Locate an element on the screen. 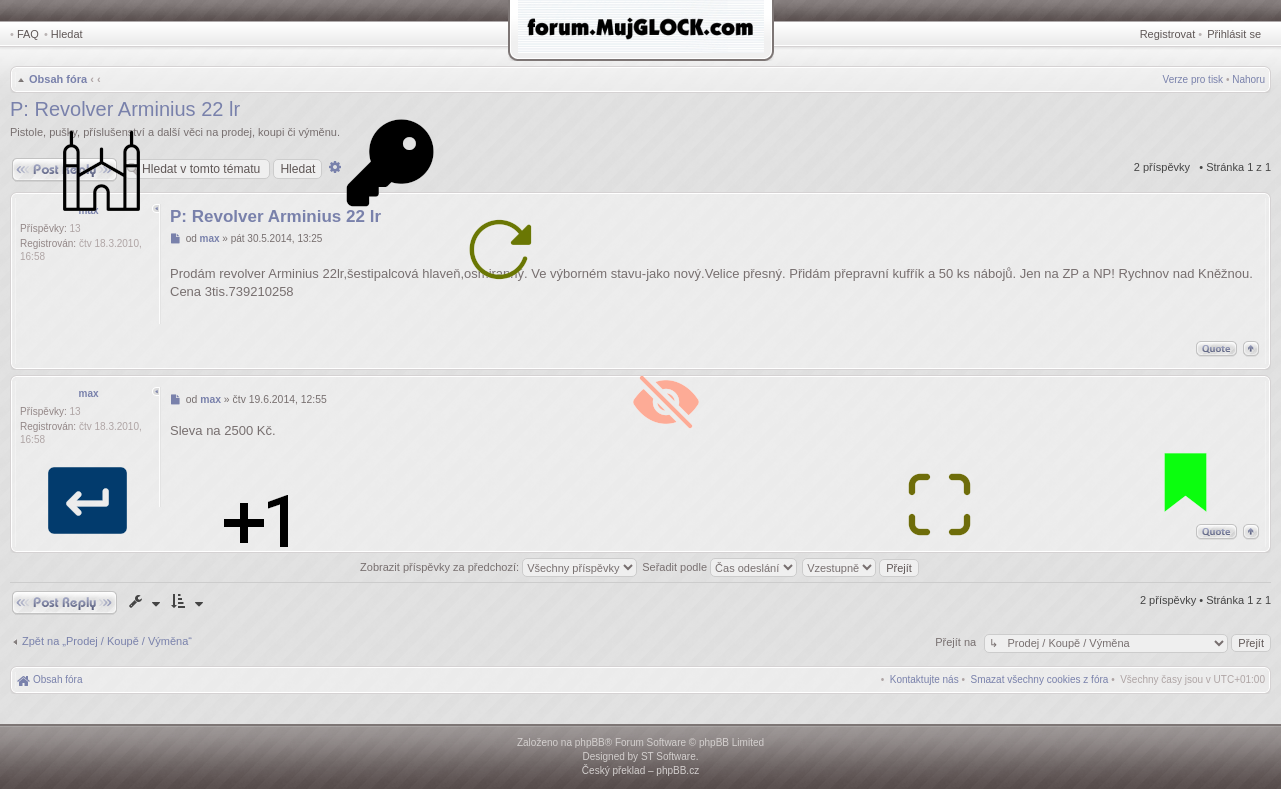 The image size is (1281, 789). press enter or return key is located at coordinates (87, 500).